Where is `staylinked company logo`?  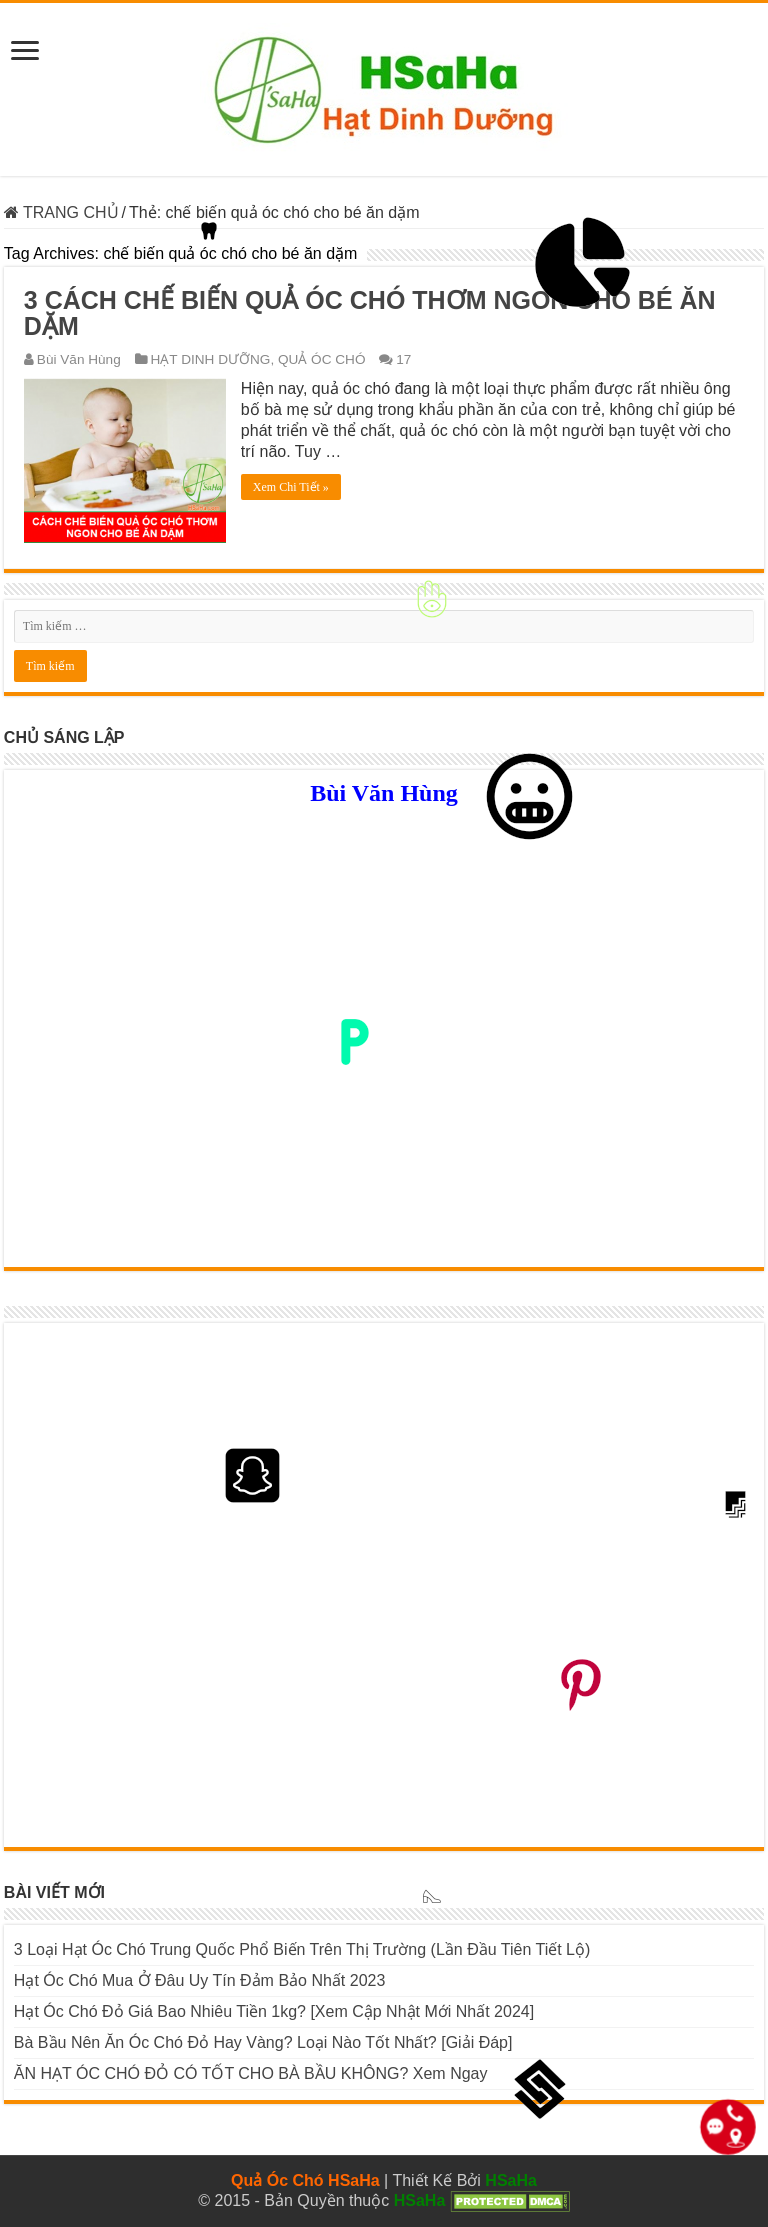 staylinked company logo is located at coordinates (540, 2089).